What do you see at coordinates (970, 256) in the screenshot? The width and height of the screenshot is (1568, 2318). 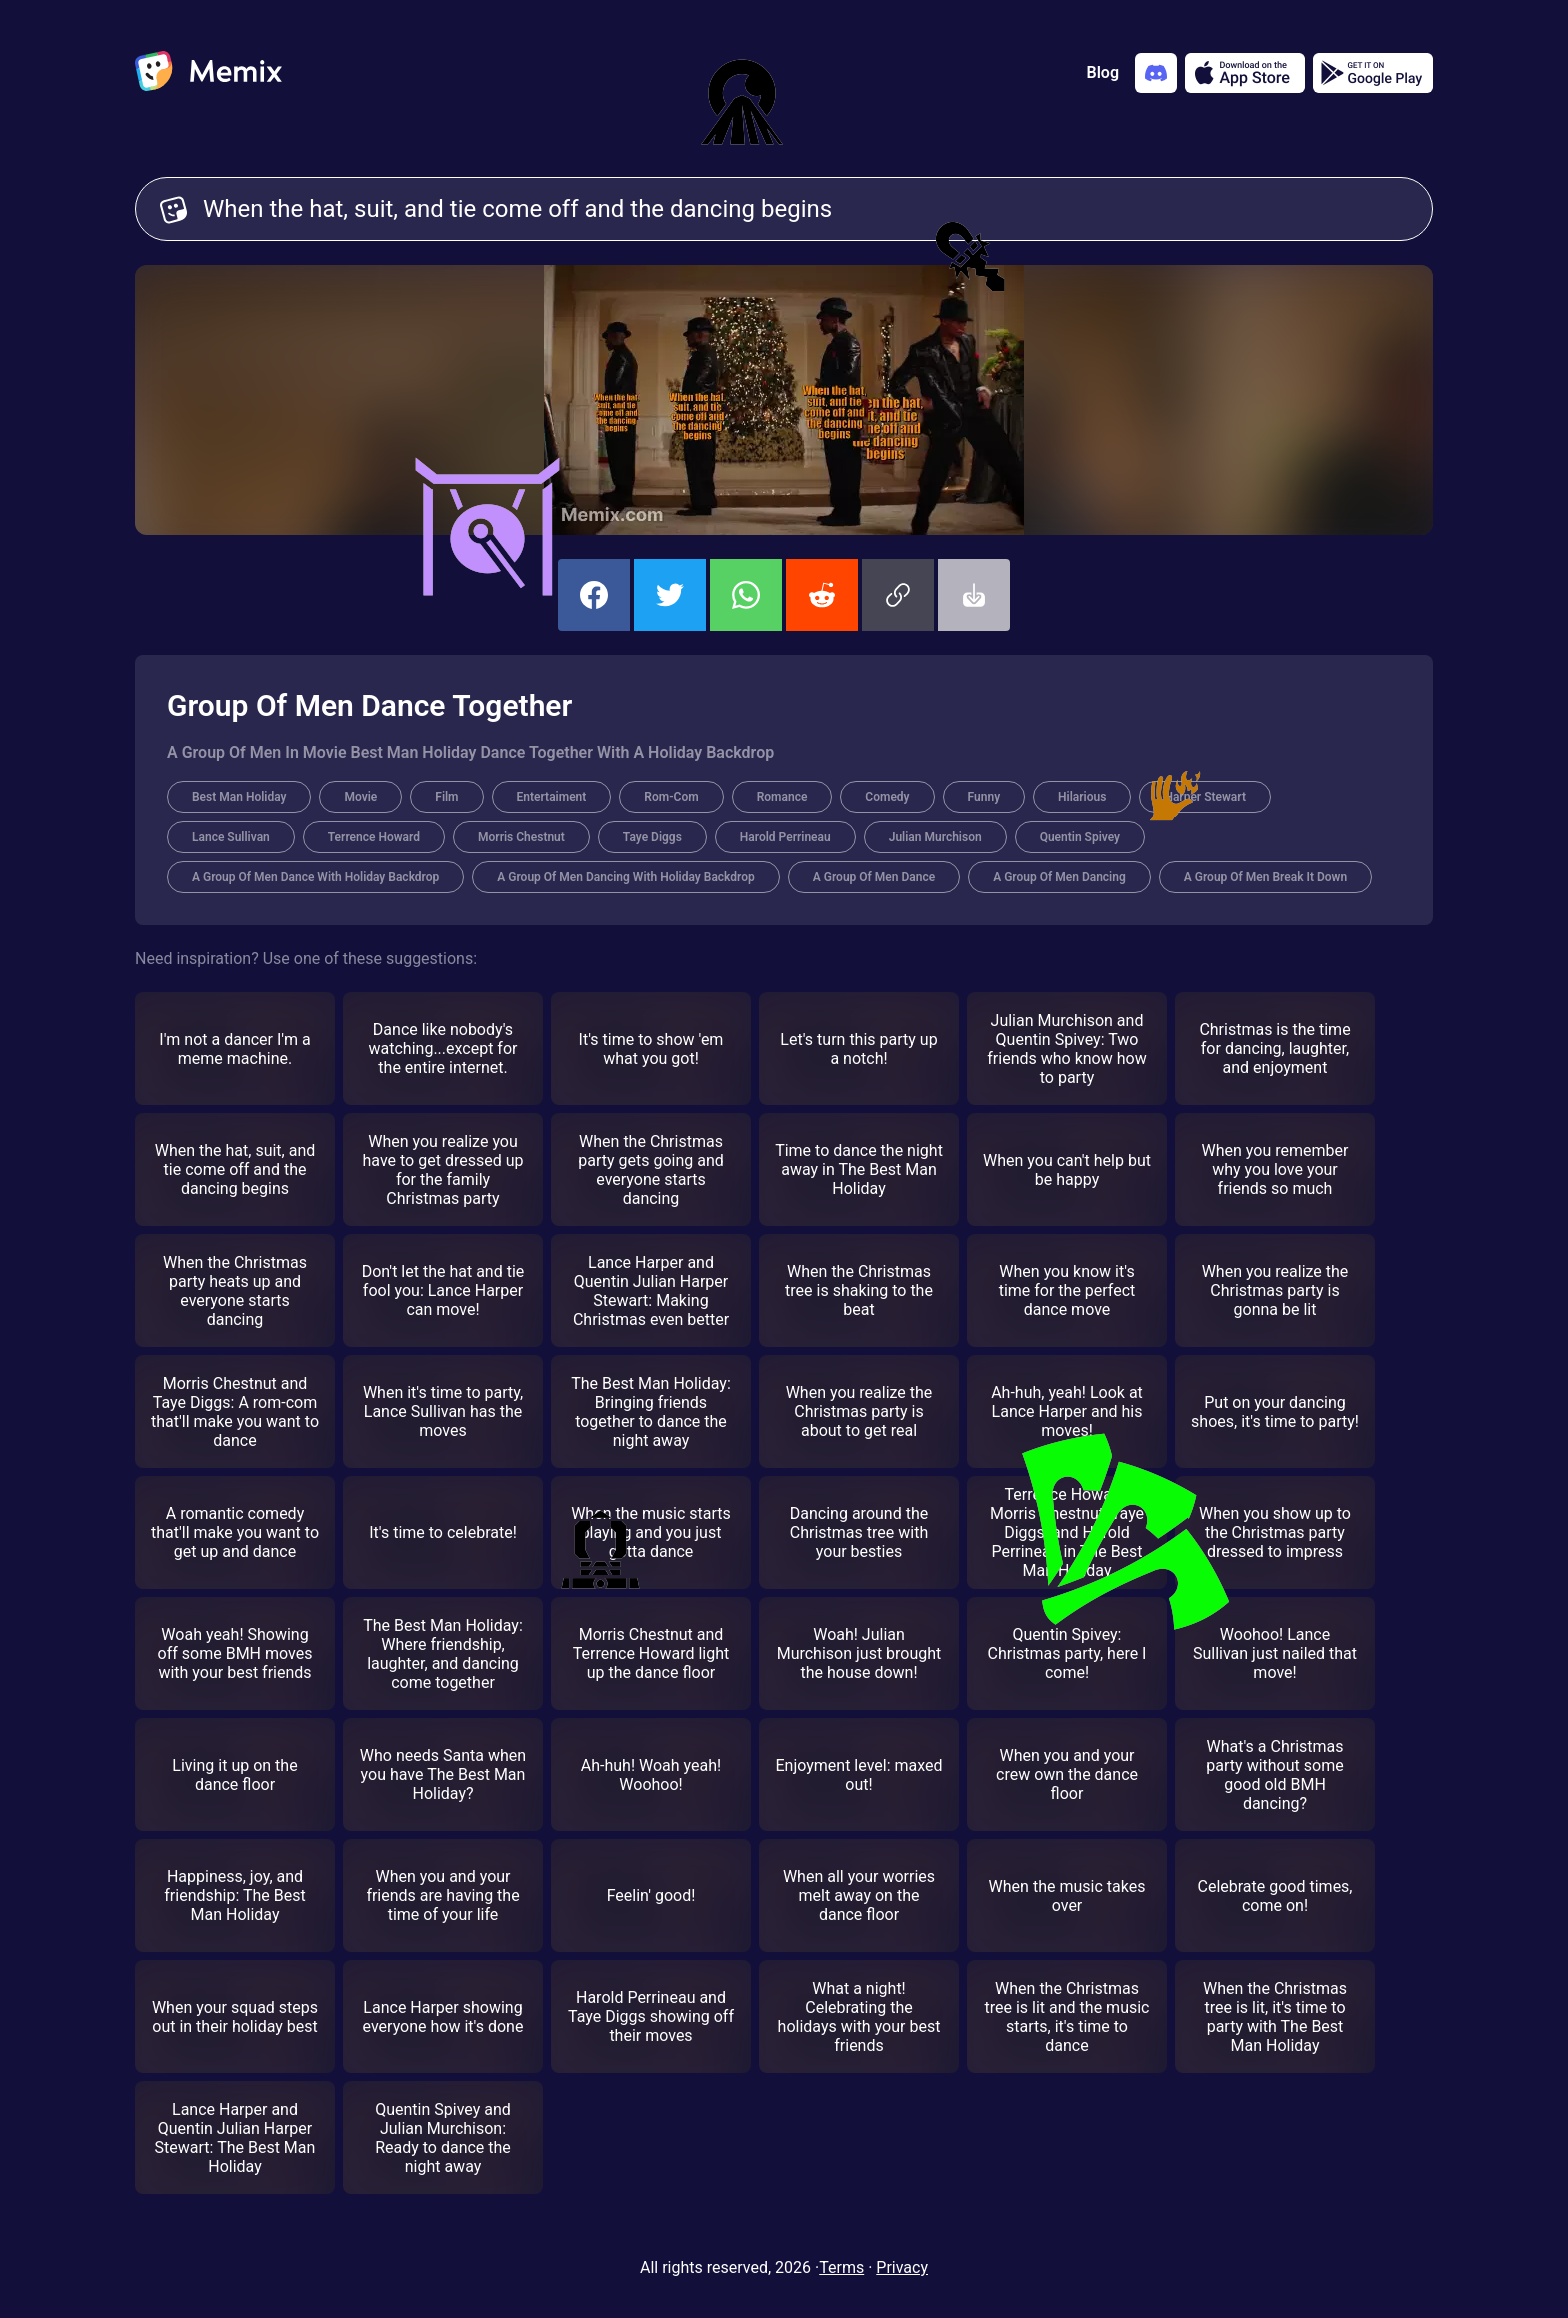 I see `activate magnetic pulse ability` at bounding box center [970, 256].